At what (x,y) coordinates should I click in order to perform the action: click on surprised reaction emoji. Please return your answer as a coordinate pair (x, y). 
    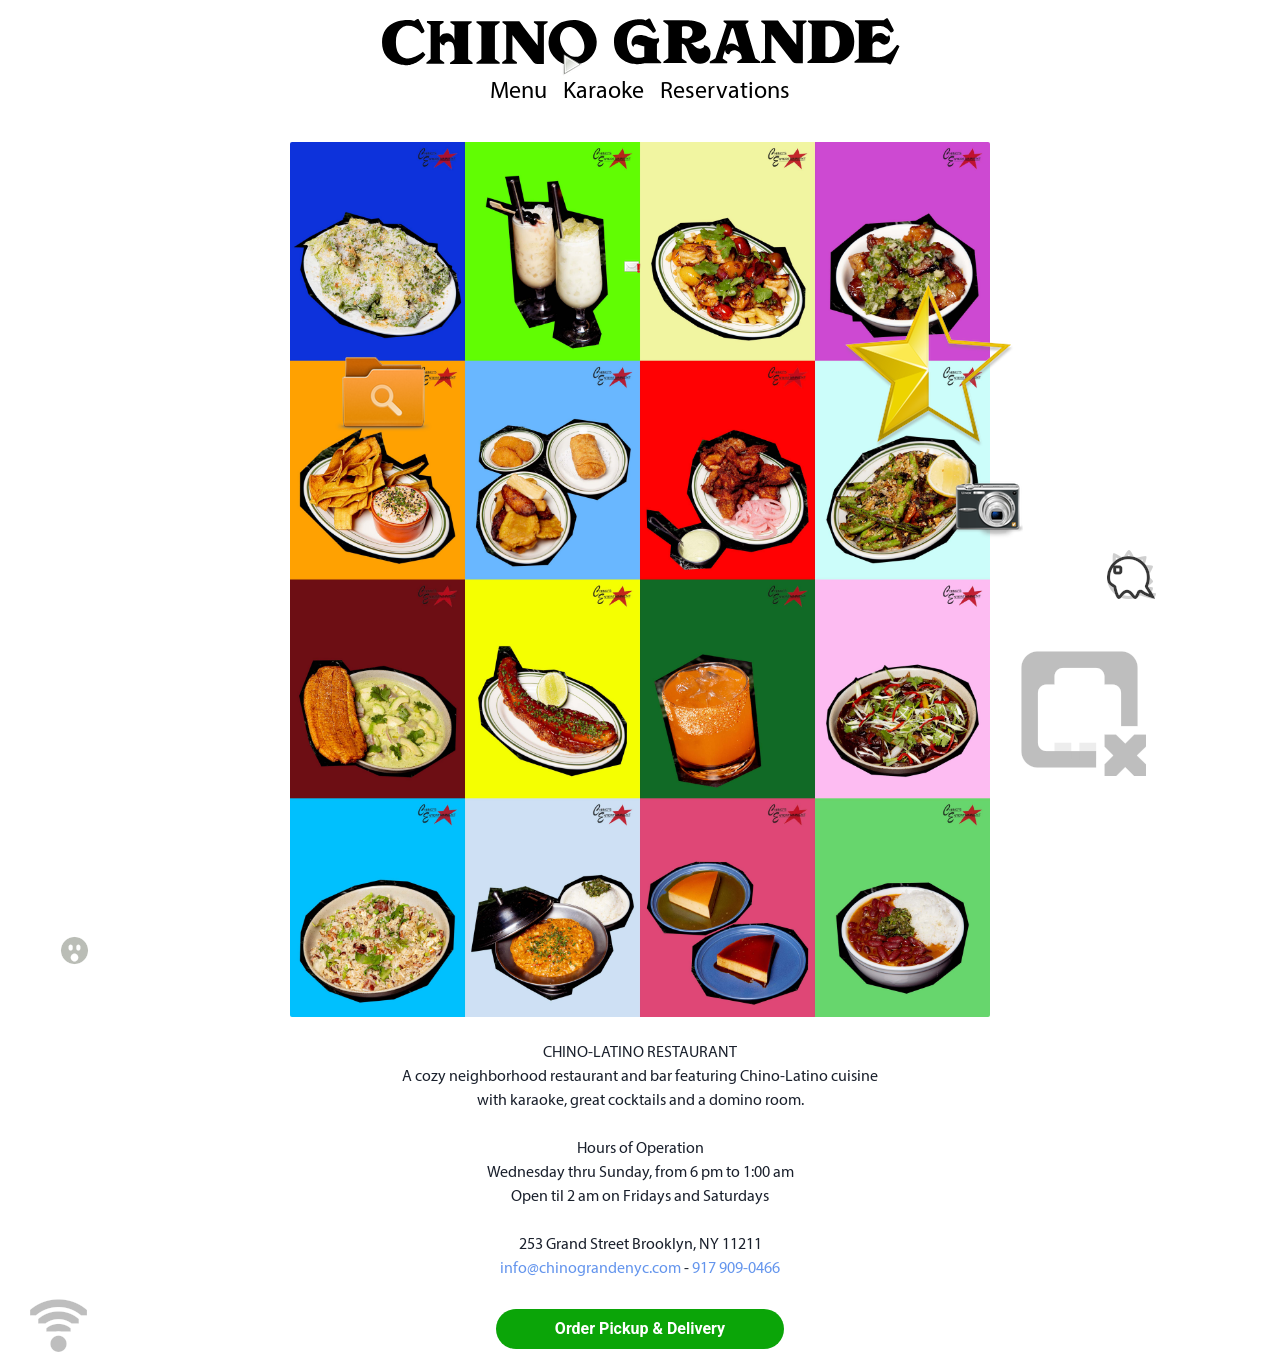
    Looking at the image, I should click on (74, 950).